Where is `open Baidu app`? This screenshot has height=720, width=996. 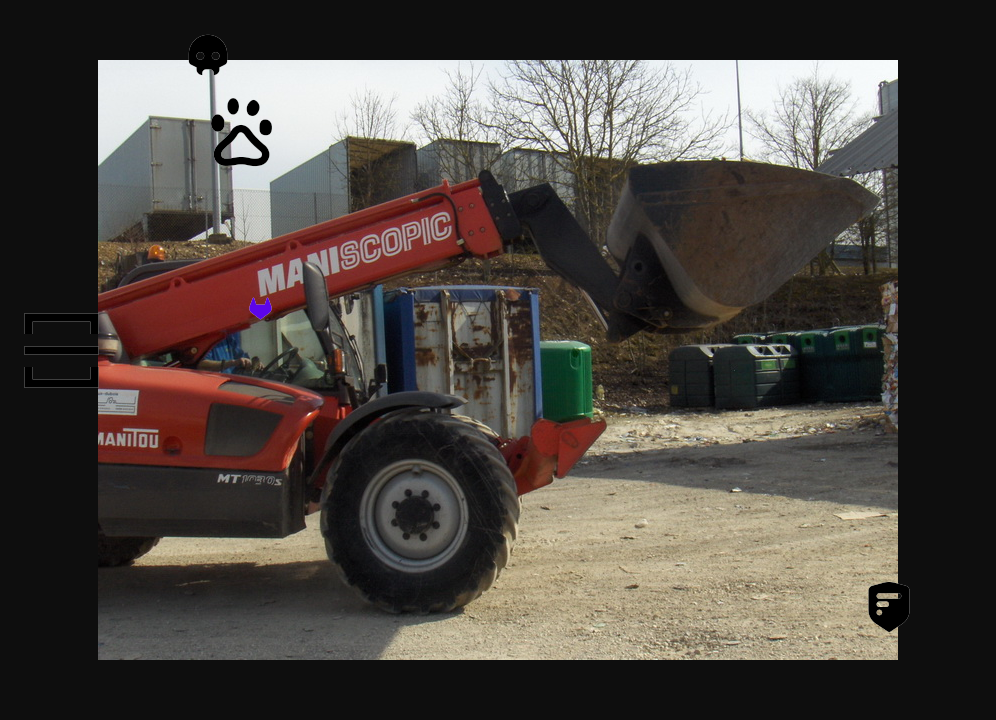
open Baidu app is located at coordinates (241, 131).